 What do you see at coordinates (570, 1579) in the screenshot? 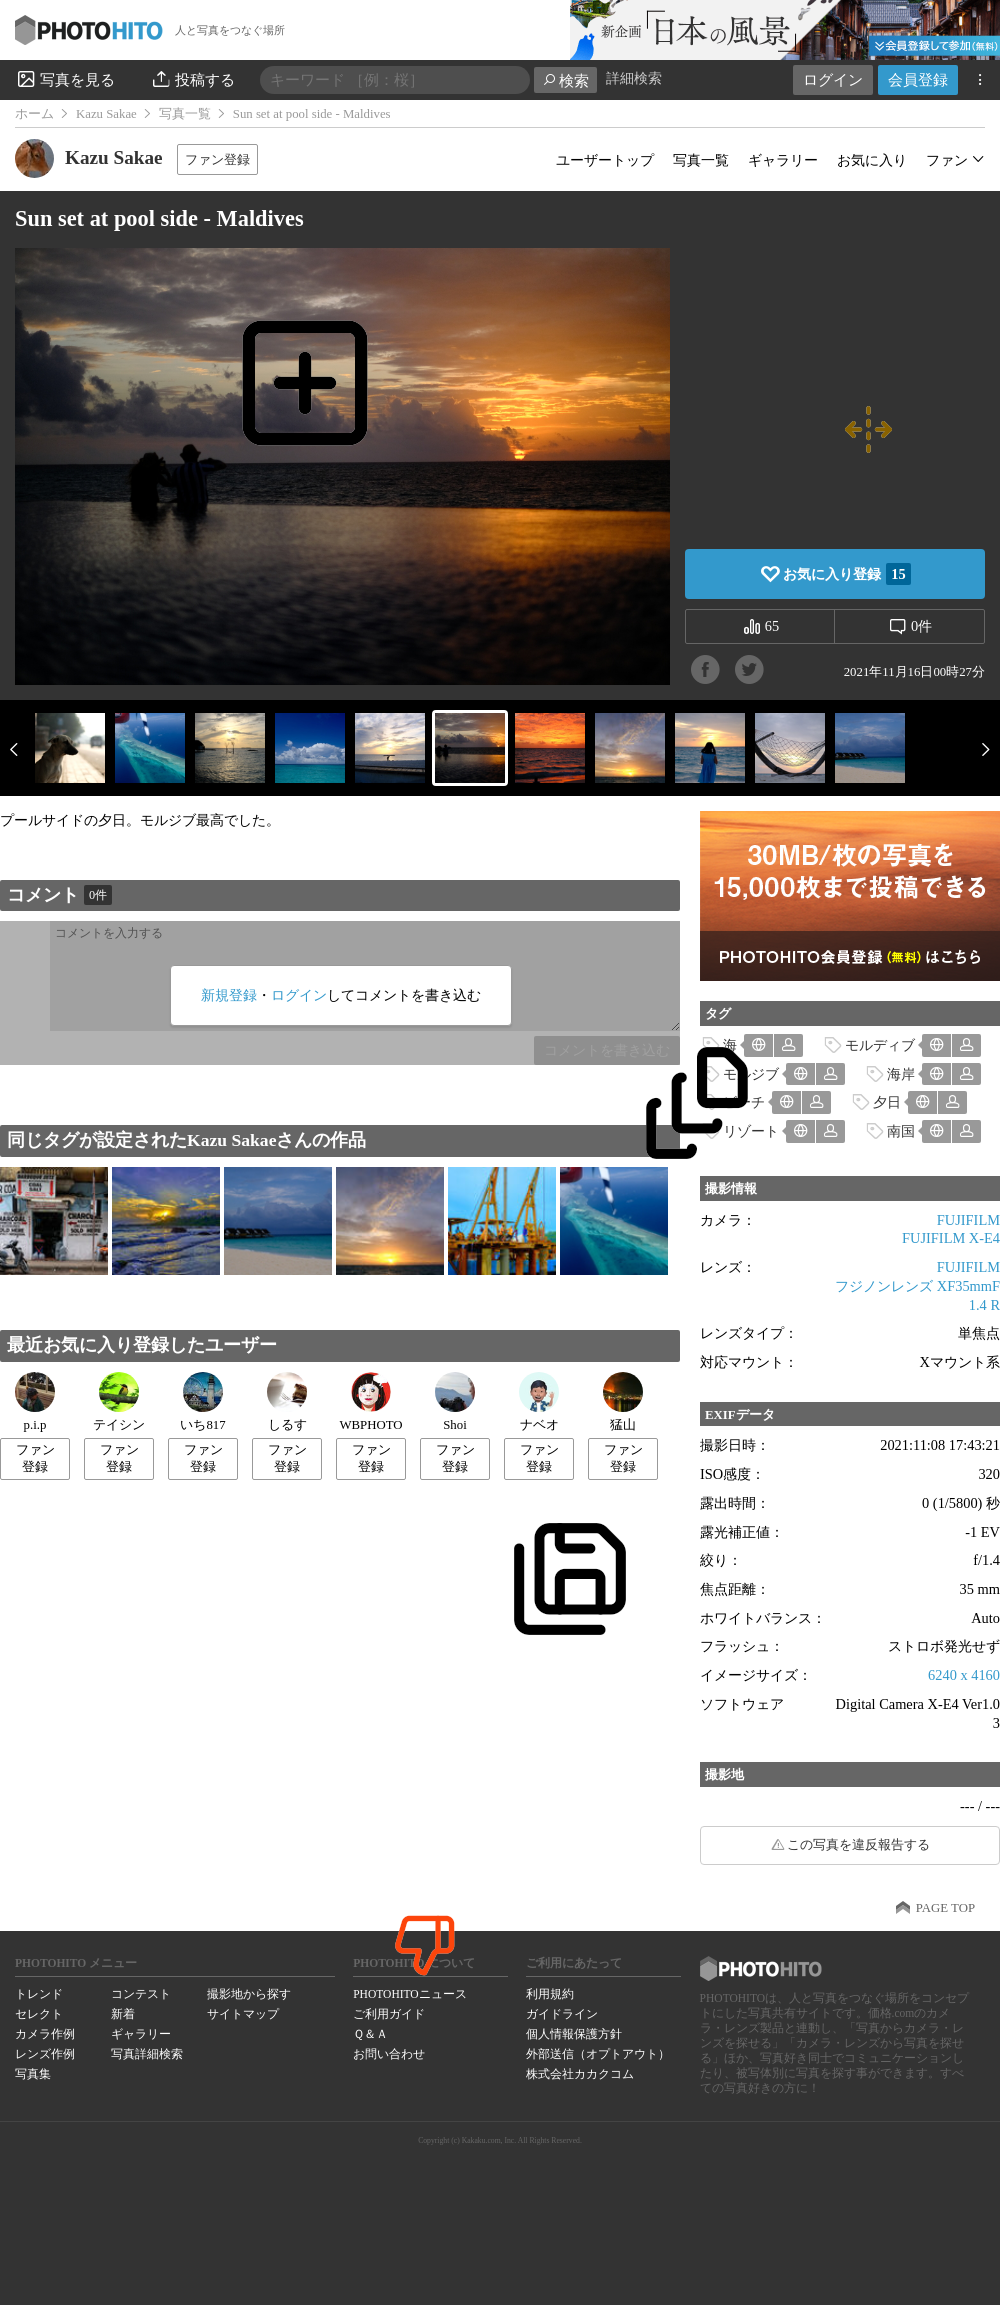
I see `save all open files at once` at bounding box center [570, 1579].